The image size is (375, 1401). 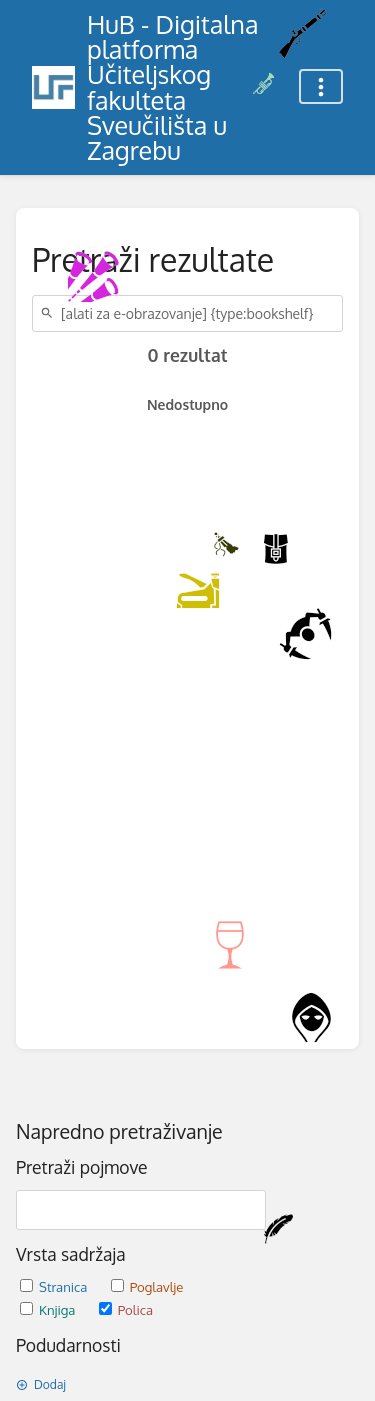 I want to click on use heavy-duty stapler tool, so click(x=198, y=590).